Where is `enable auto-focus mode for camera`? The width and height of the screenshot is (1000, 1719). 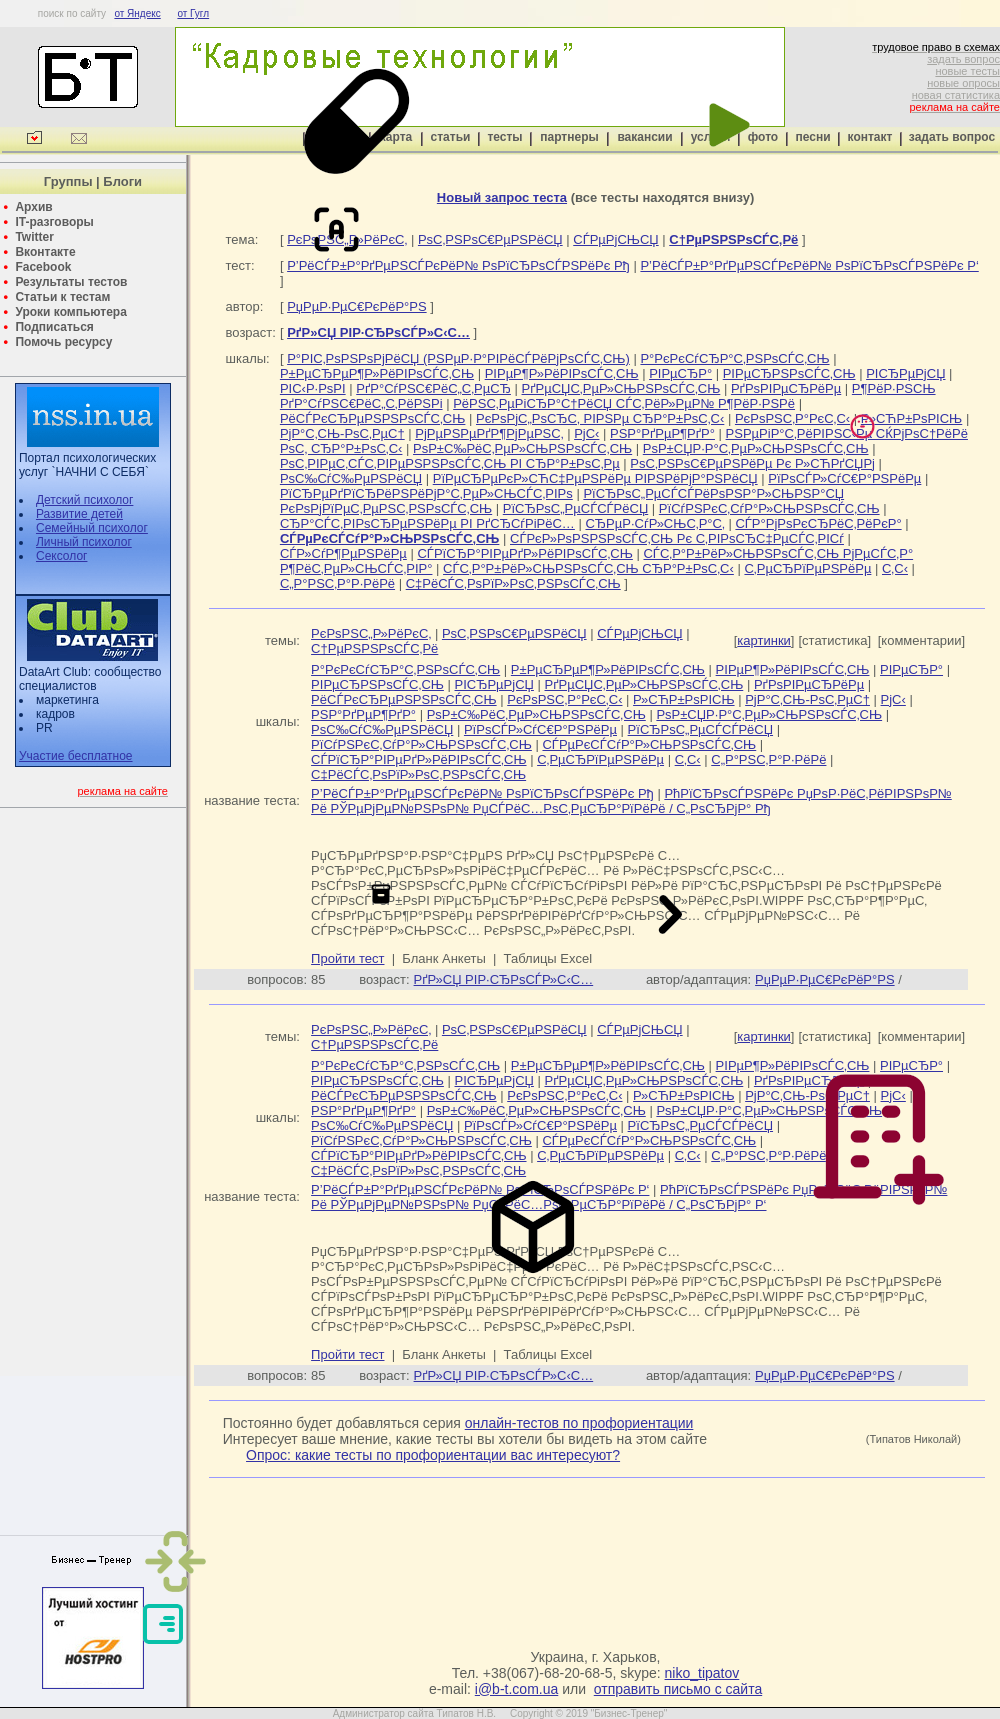
enable auto-focus mode for camera is located at coordinates (336, 229).